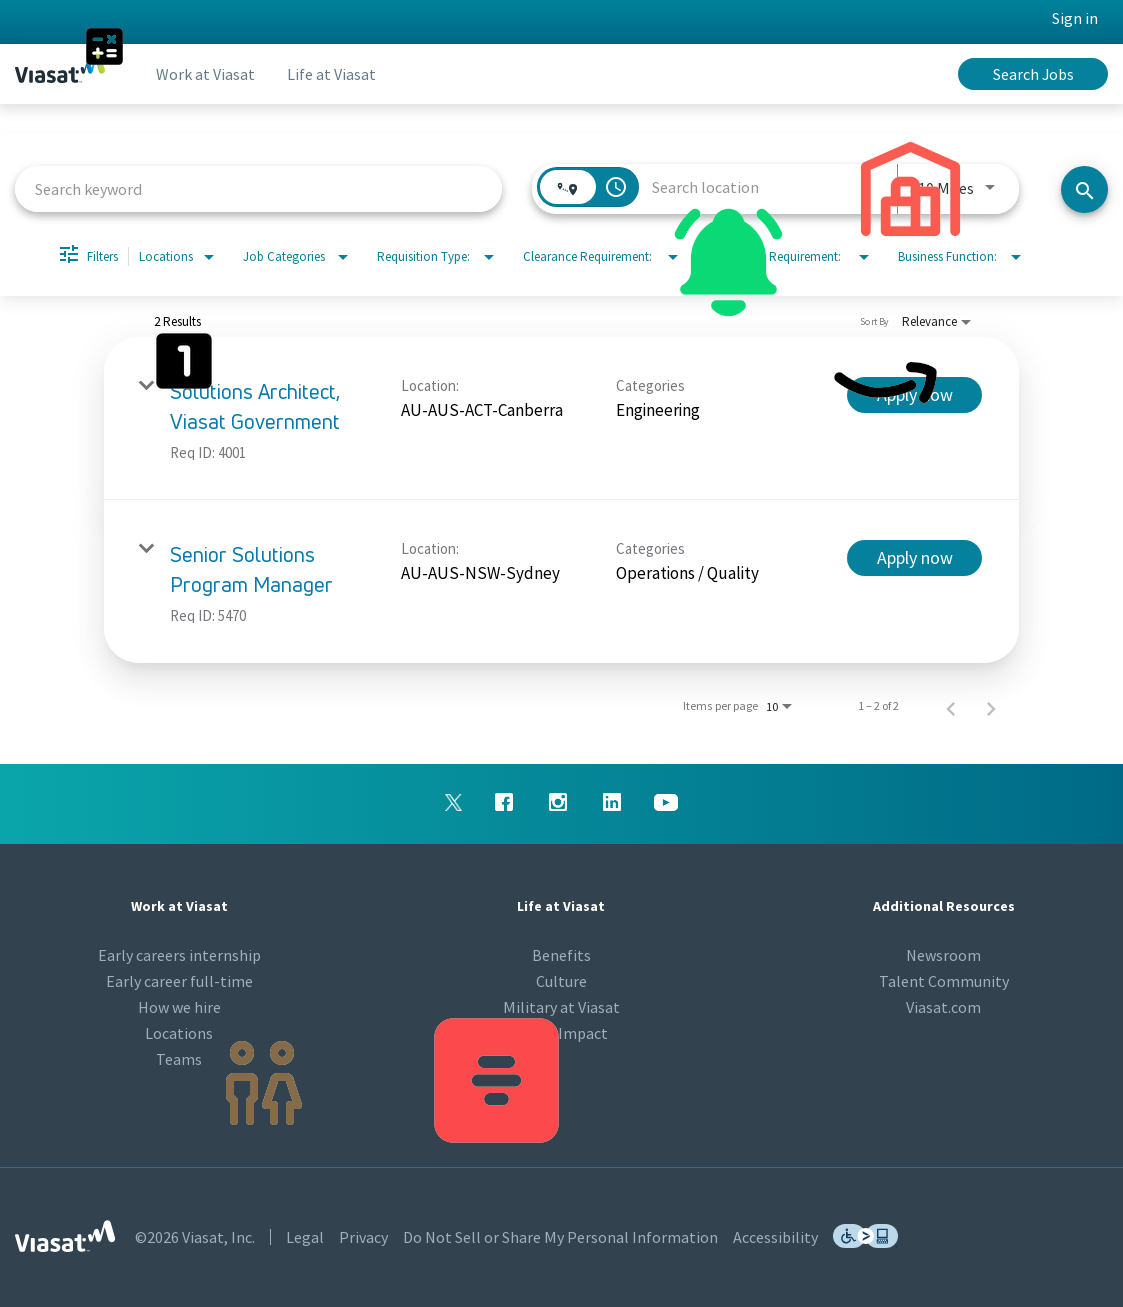  What do you see at coordinates (104, 46) in the screenshot?
I see `open the calculator app` at bounding box center [104, 46].